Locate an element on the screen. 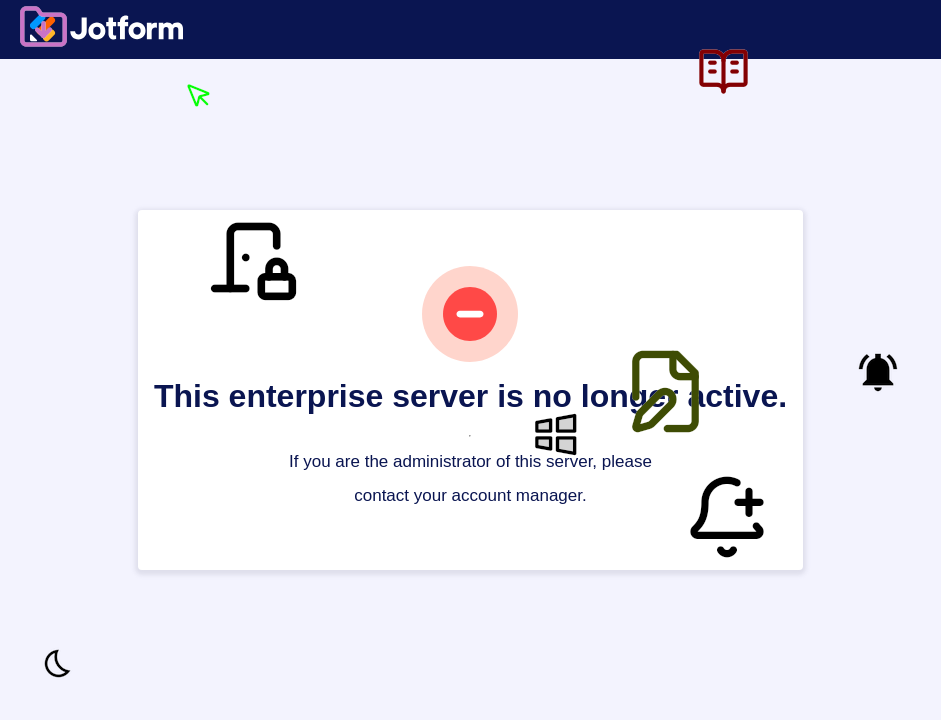 The width and height of the screenshot is (941, 720). enable bedtime or sleep mode is located at coordinates (58, 663).